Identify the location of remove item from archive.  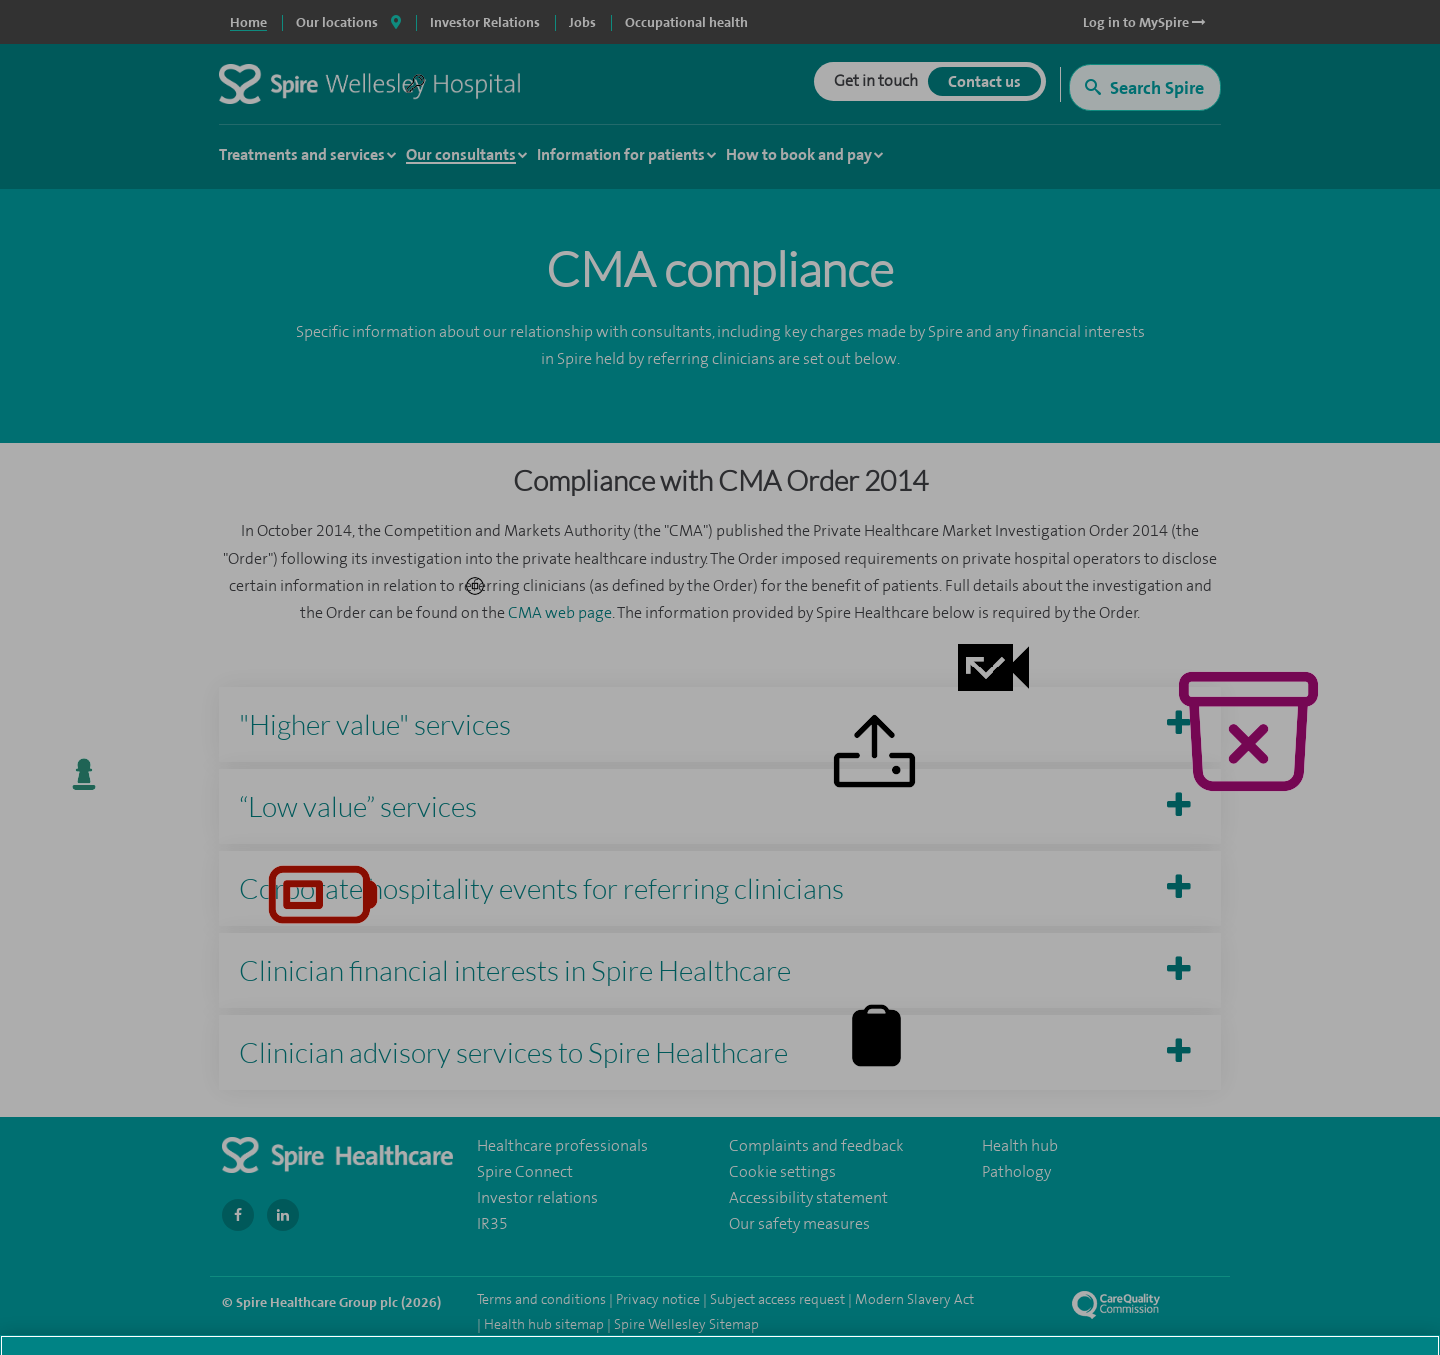
(1248, 731).